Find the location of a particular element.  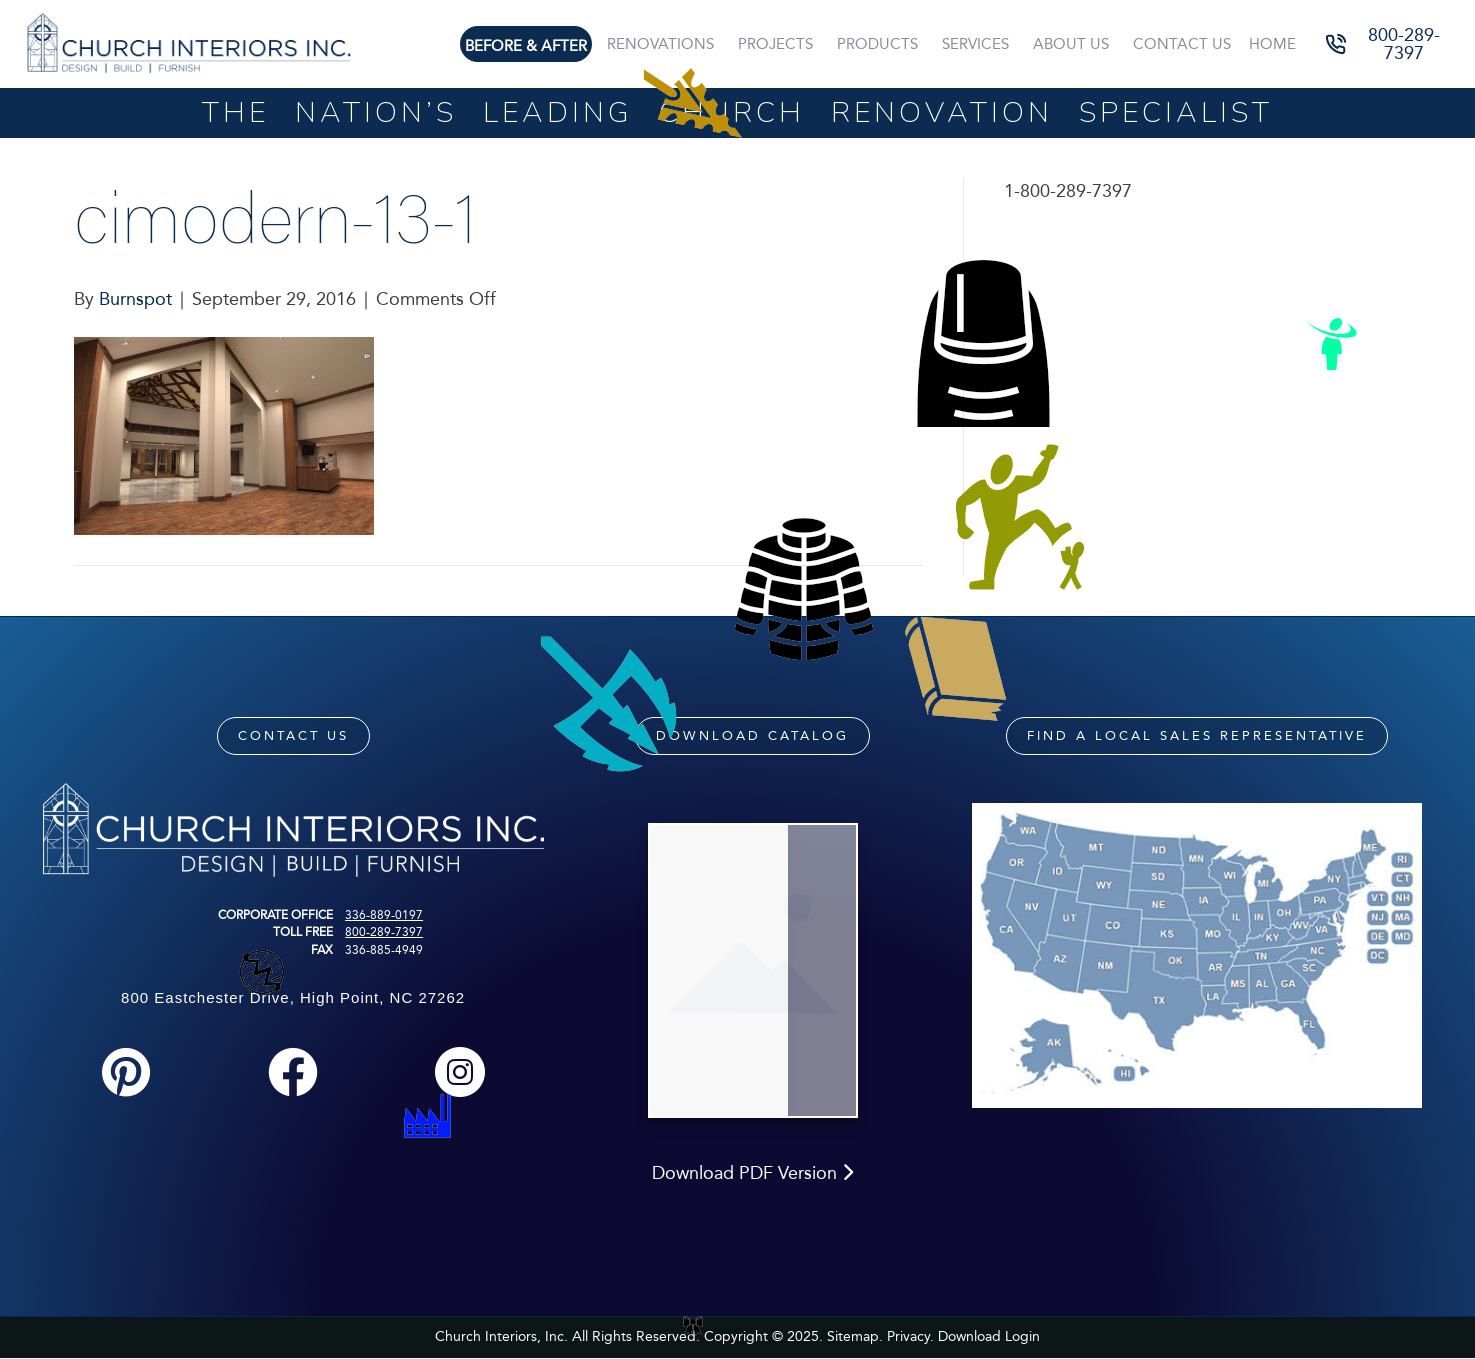

open a guidebook or manual is located at coordinates (955, 668).